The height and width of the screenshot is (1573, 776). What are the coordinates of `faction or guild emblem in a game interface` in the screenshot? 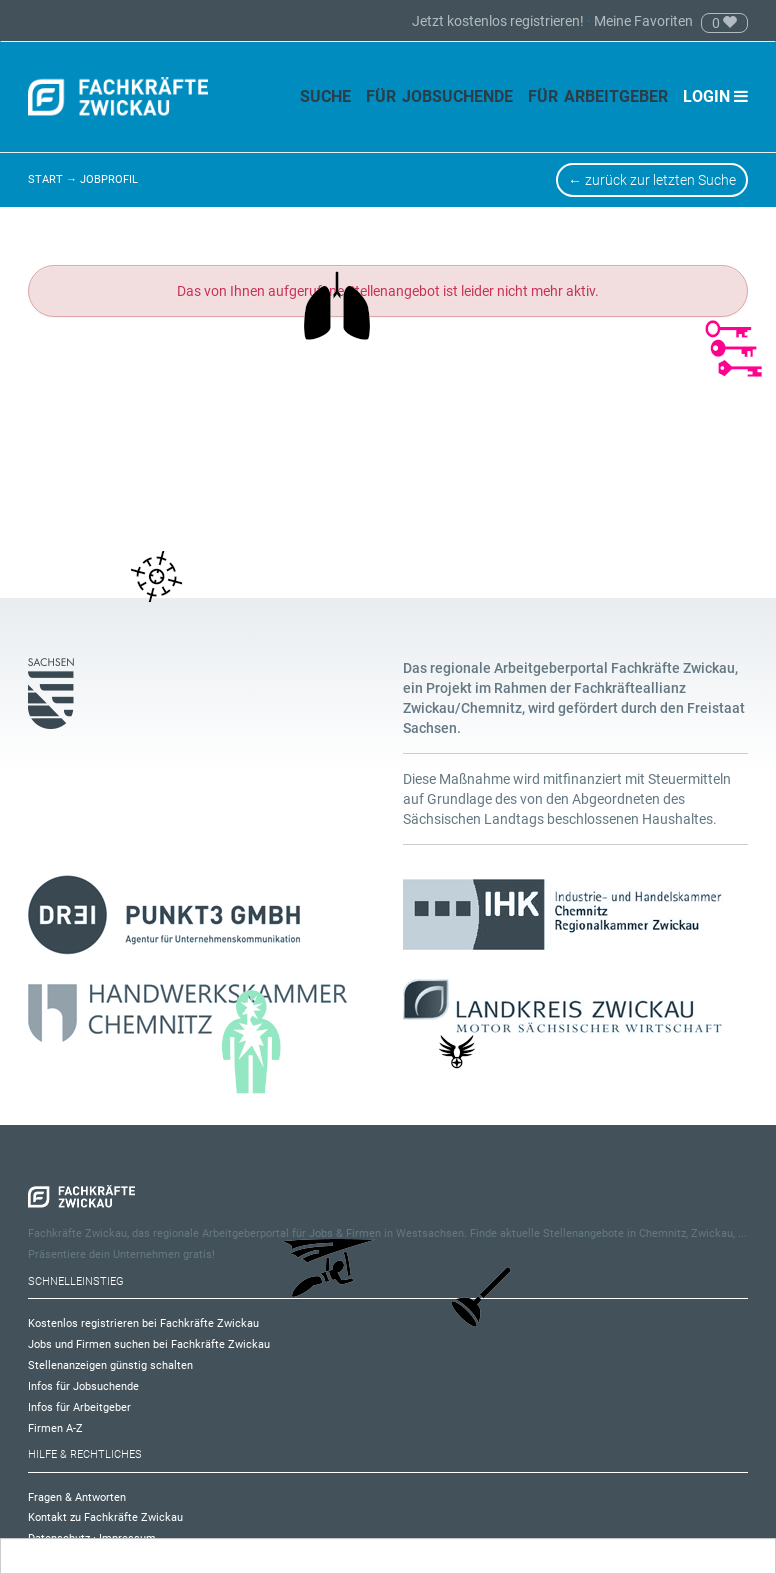 It's located at (457, 1052).